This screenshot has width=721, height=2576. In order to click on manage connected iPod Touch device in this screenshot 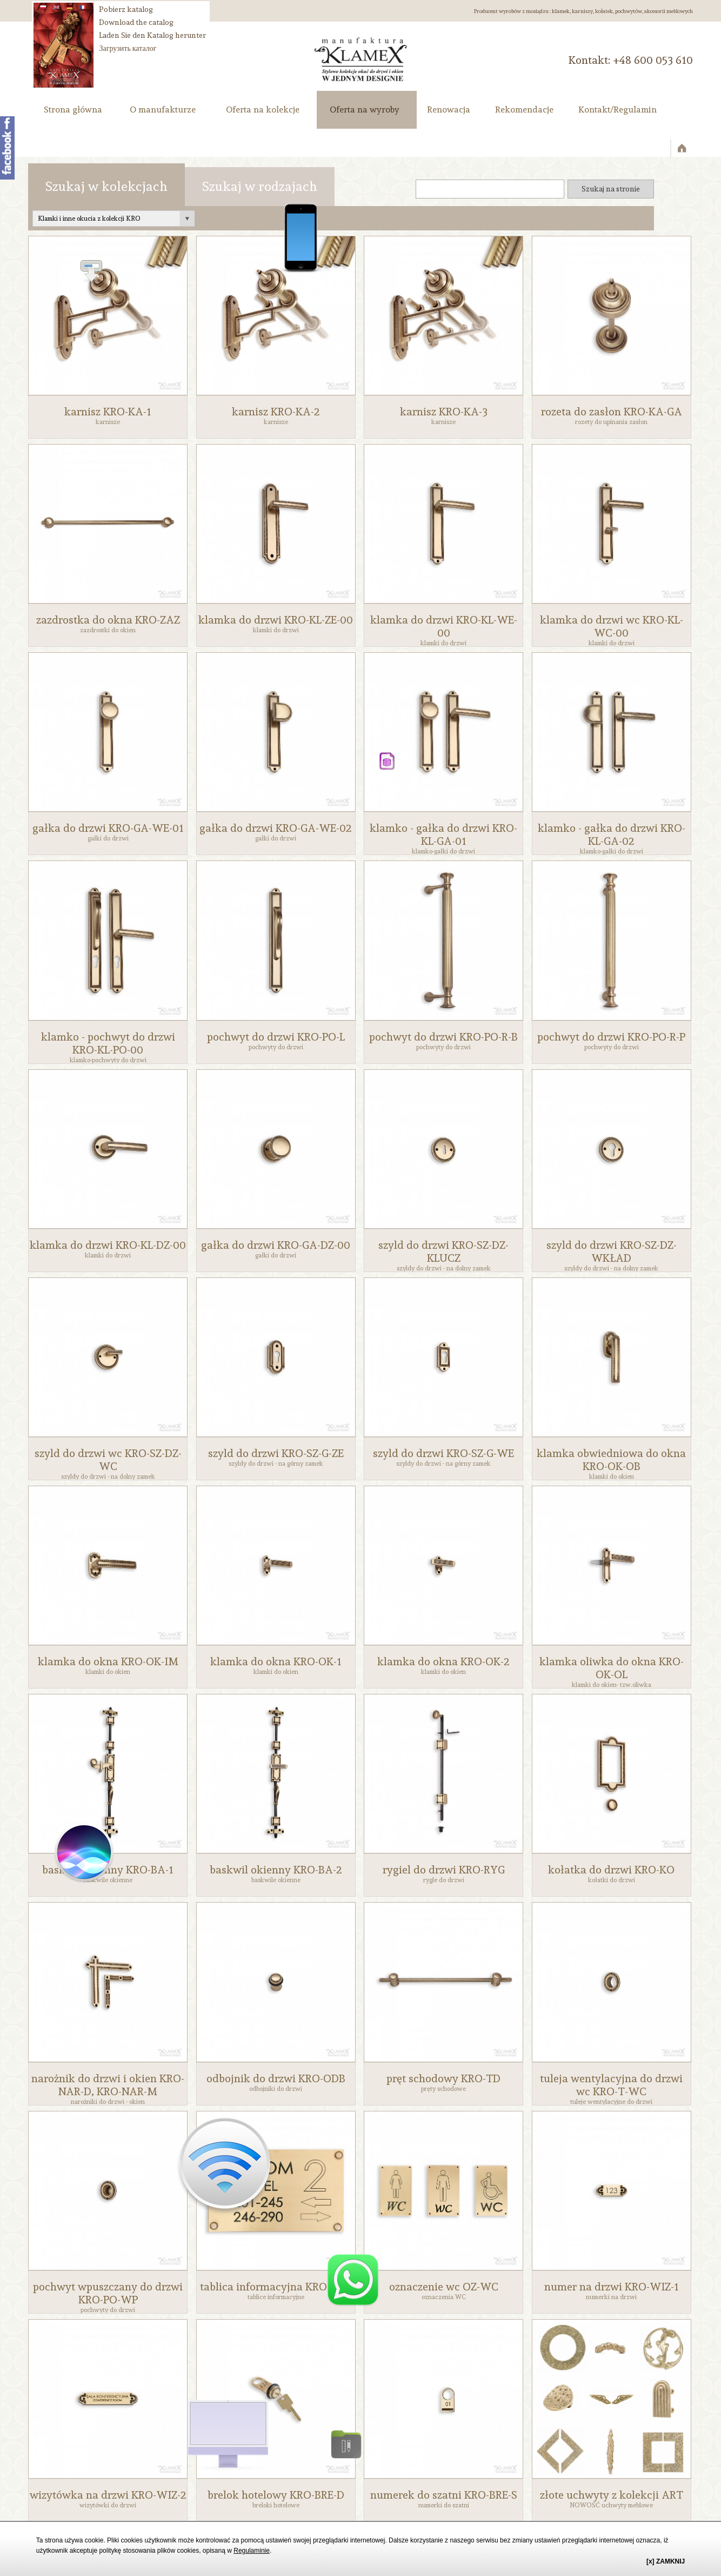, I will do `click(301, 238)`.